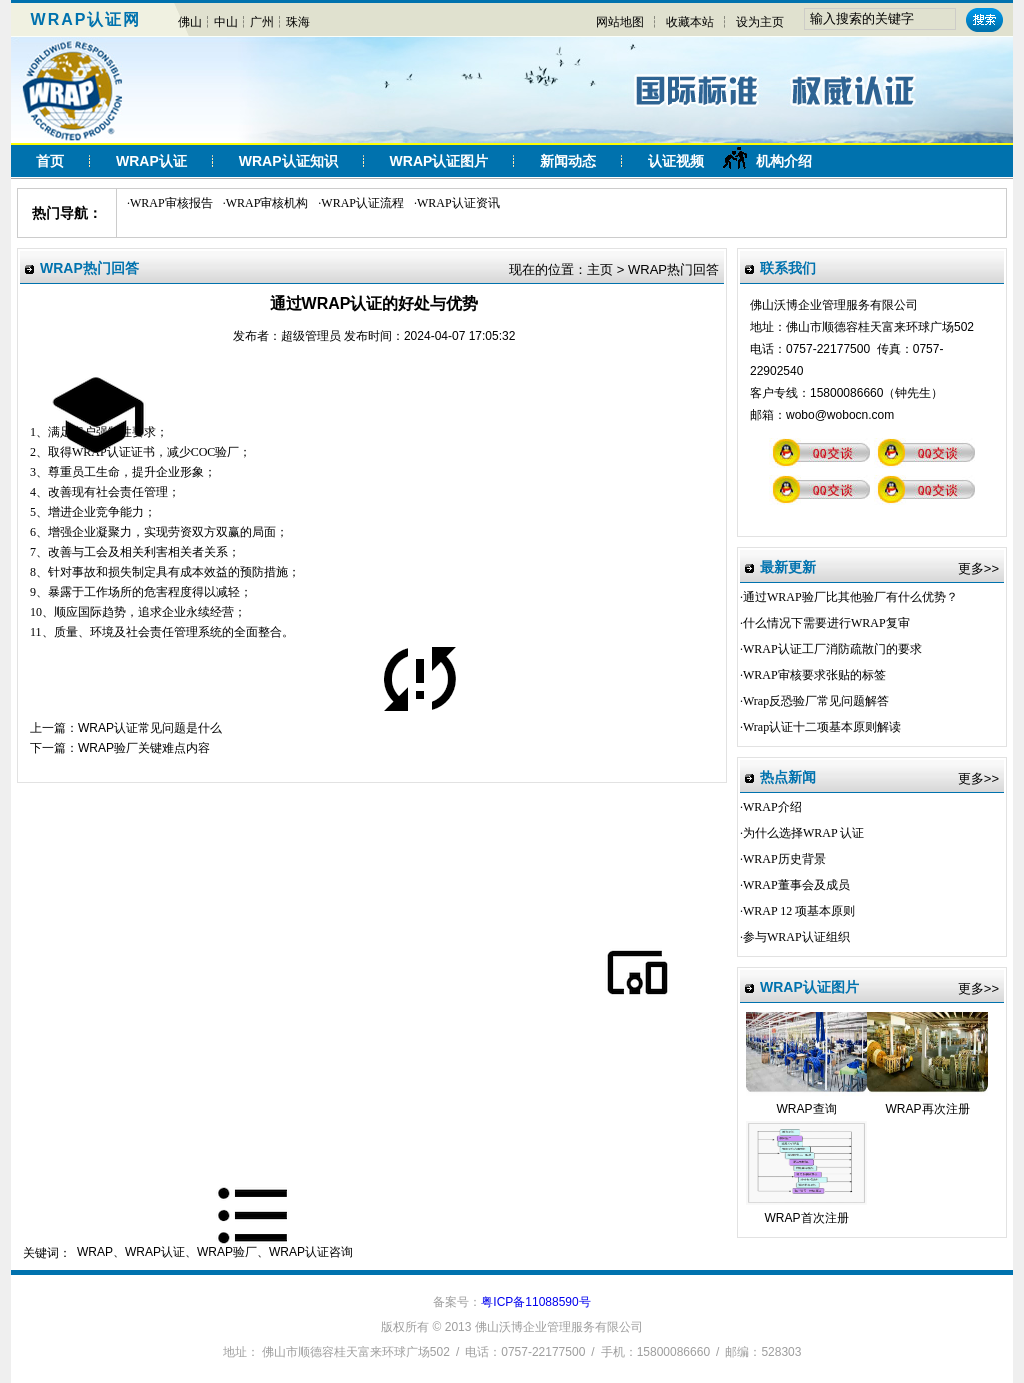 Image resolution: width=1024 pixels, height=1383 pixels. What do you see at coordinates (637, 972) in the screenshot?
I see `view other connected devices` at bounding box center [637, 972].